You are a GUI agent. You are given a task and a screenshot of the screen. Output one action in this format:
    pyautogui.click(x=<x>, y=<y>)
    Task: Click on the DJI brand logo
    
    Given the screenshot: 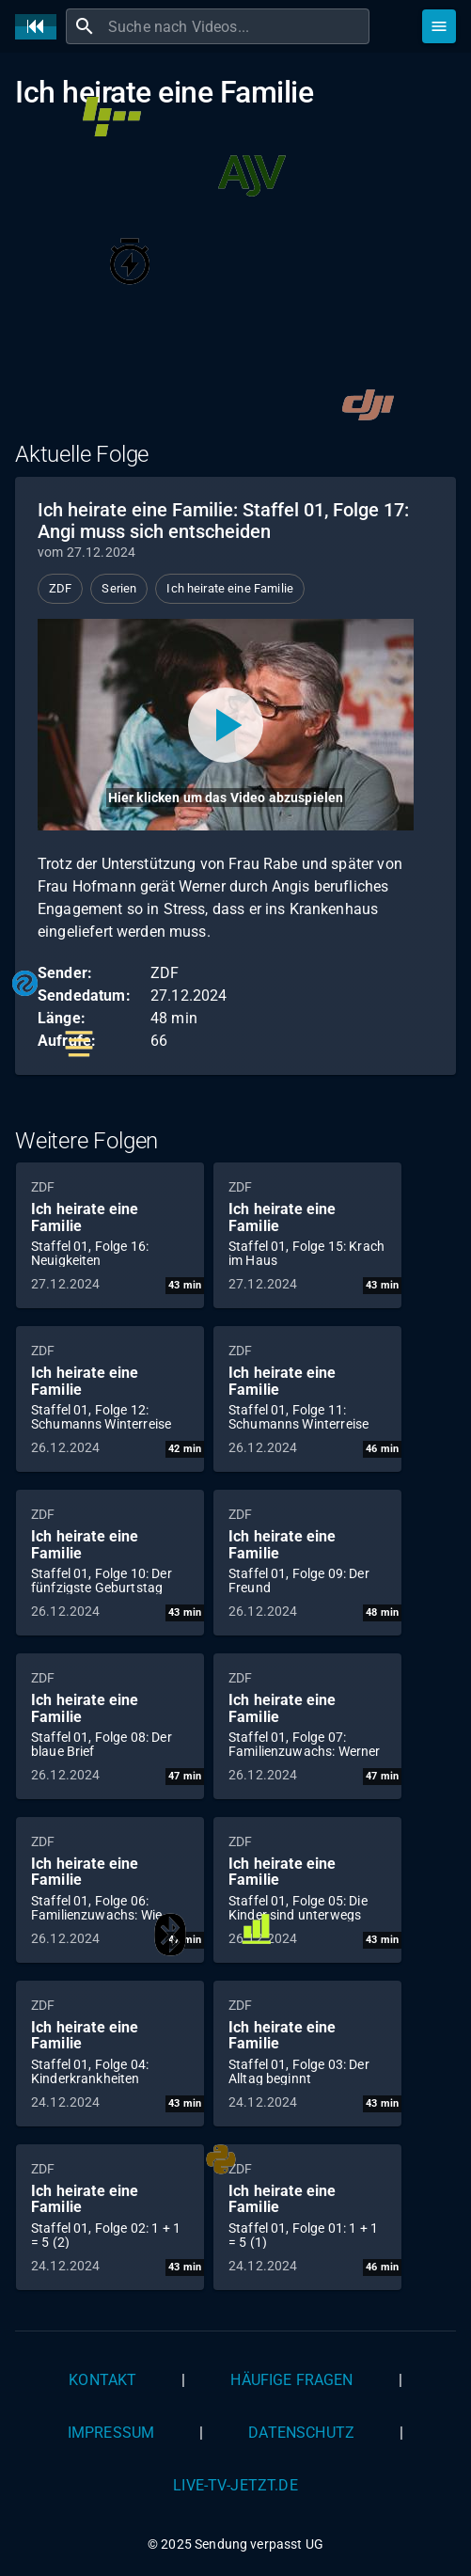 What is the action you would take?
    pyautogui.click(x=368, y=404)
    